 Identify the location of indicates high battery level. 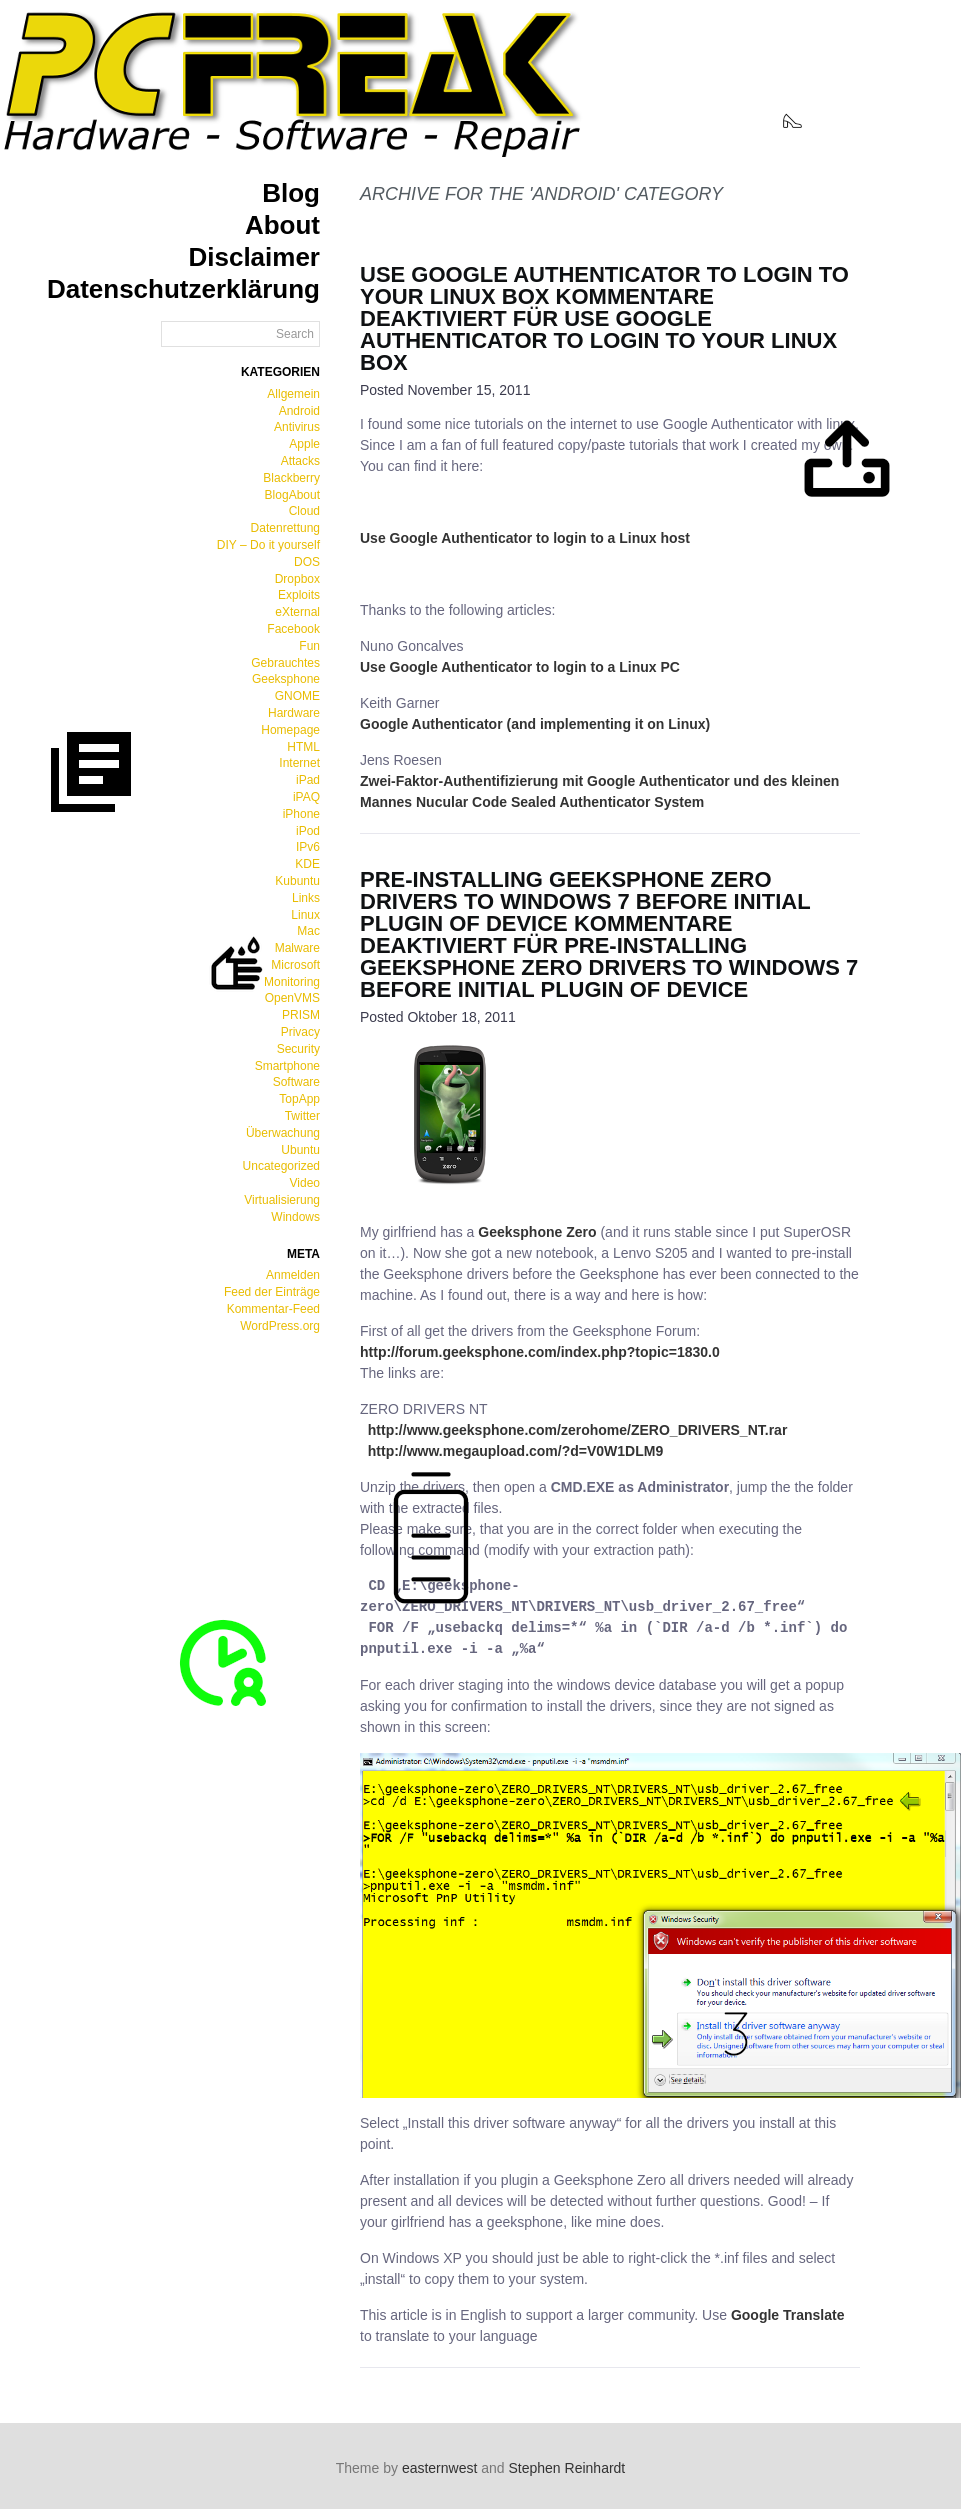
(431, 1540).